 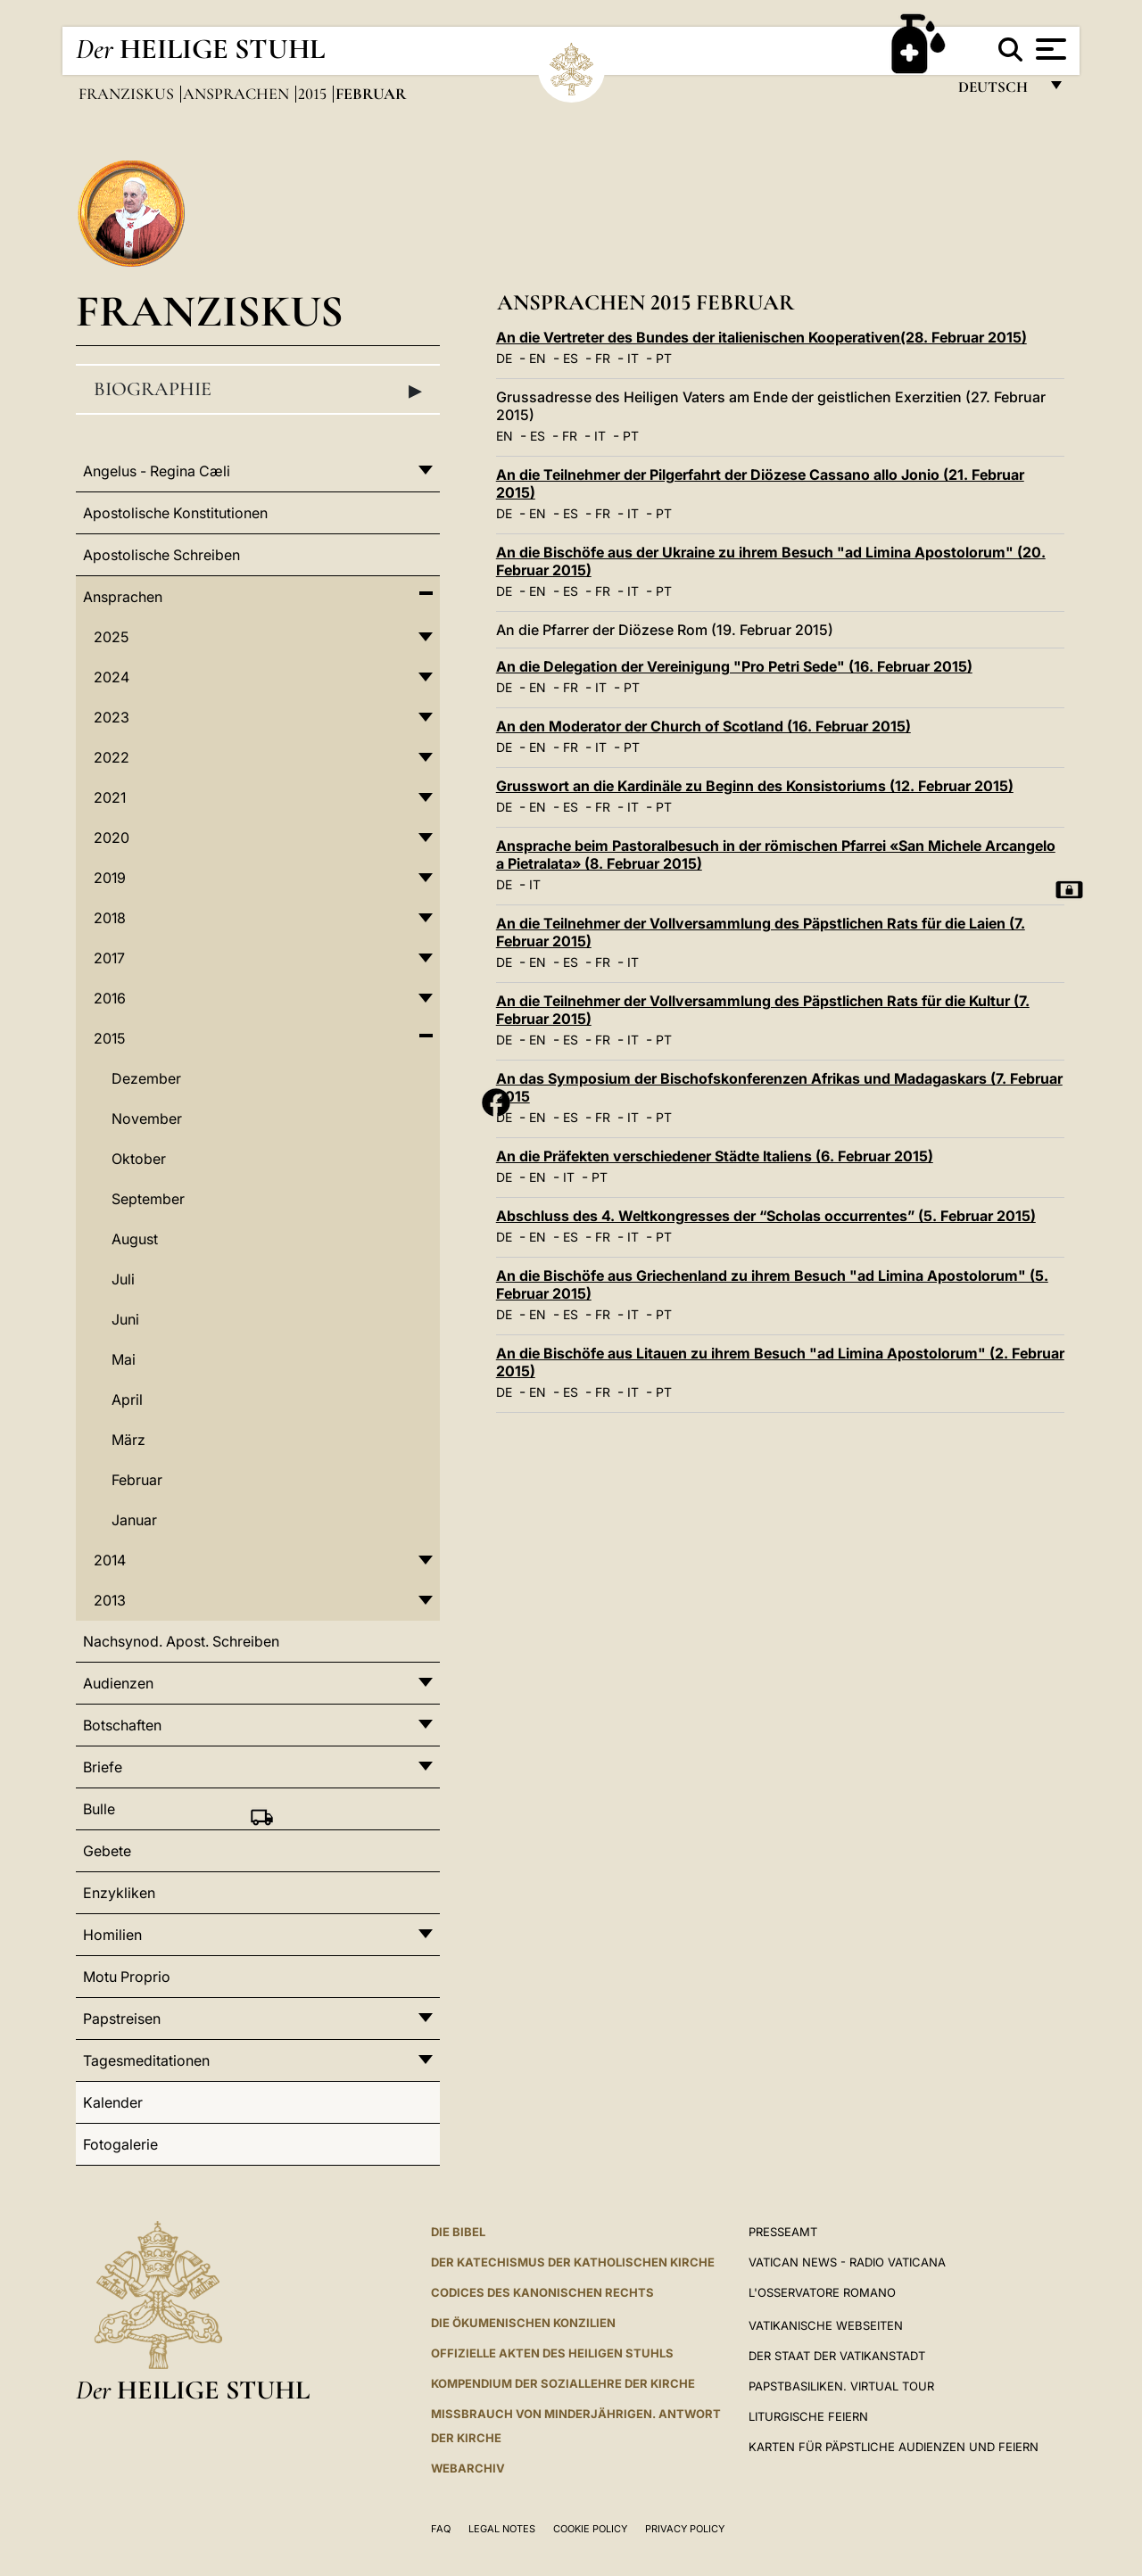 I want to click on lock screen in landscape orientation, so click(x=1069, y=889).